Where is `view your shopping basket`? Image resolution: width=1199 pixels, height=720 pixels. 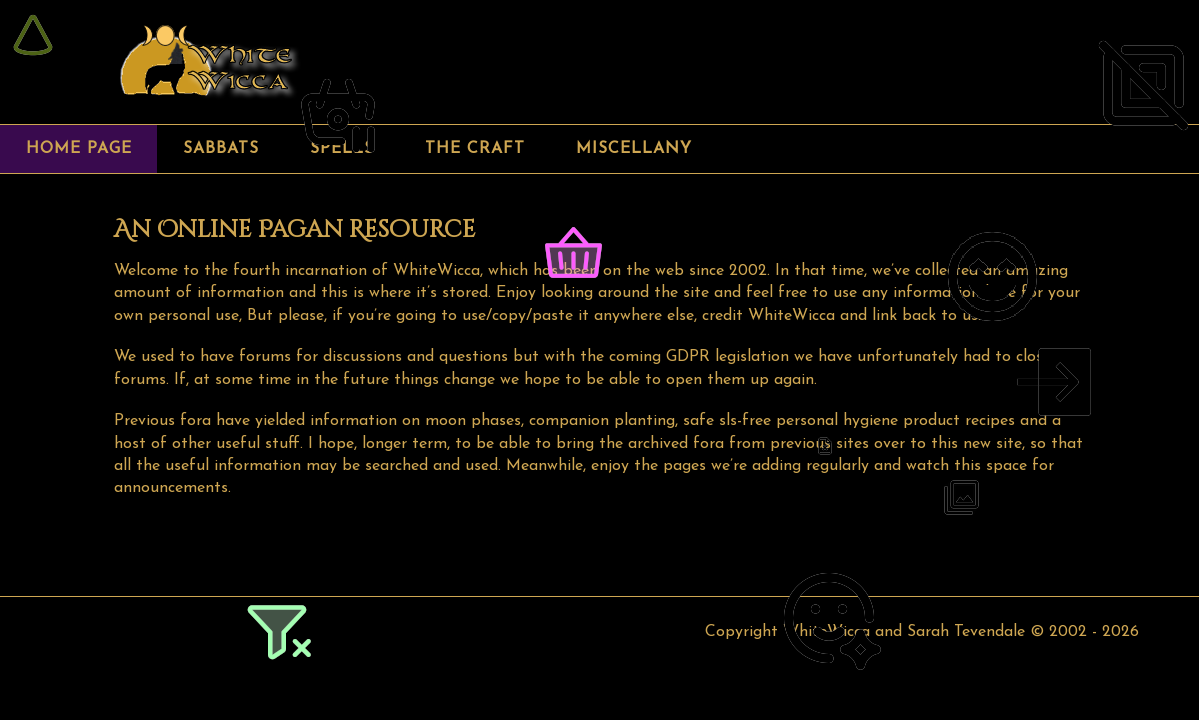 view your shopping basket is located at coordinates (573, 255).